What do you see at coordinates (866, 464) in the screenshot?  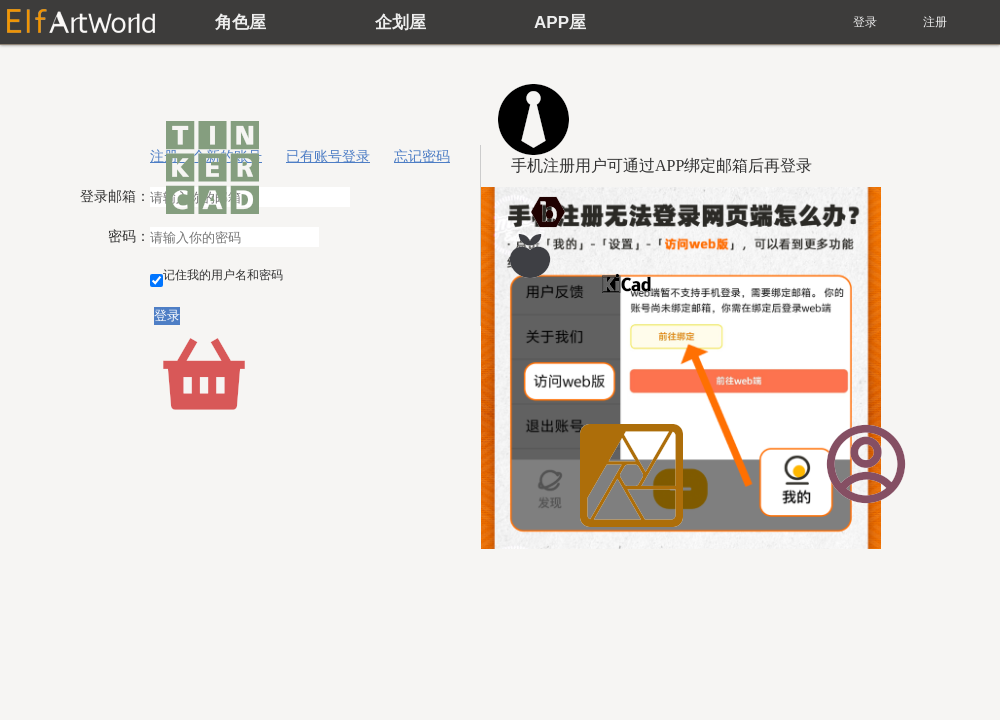 I see `access your account or profile settings` at bounding box center [866, 464].